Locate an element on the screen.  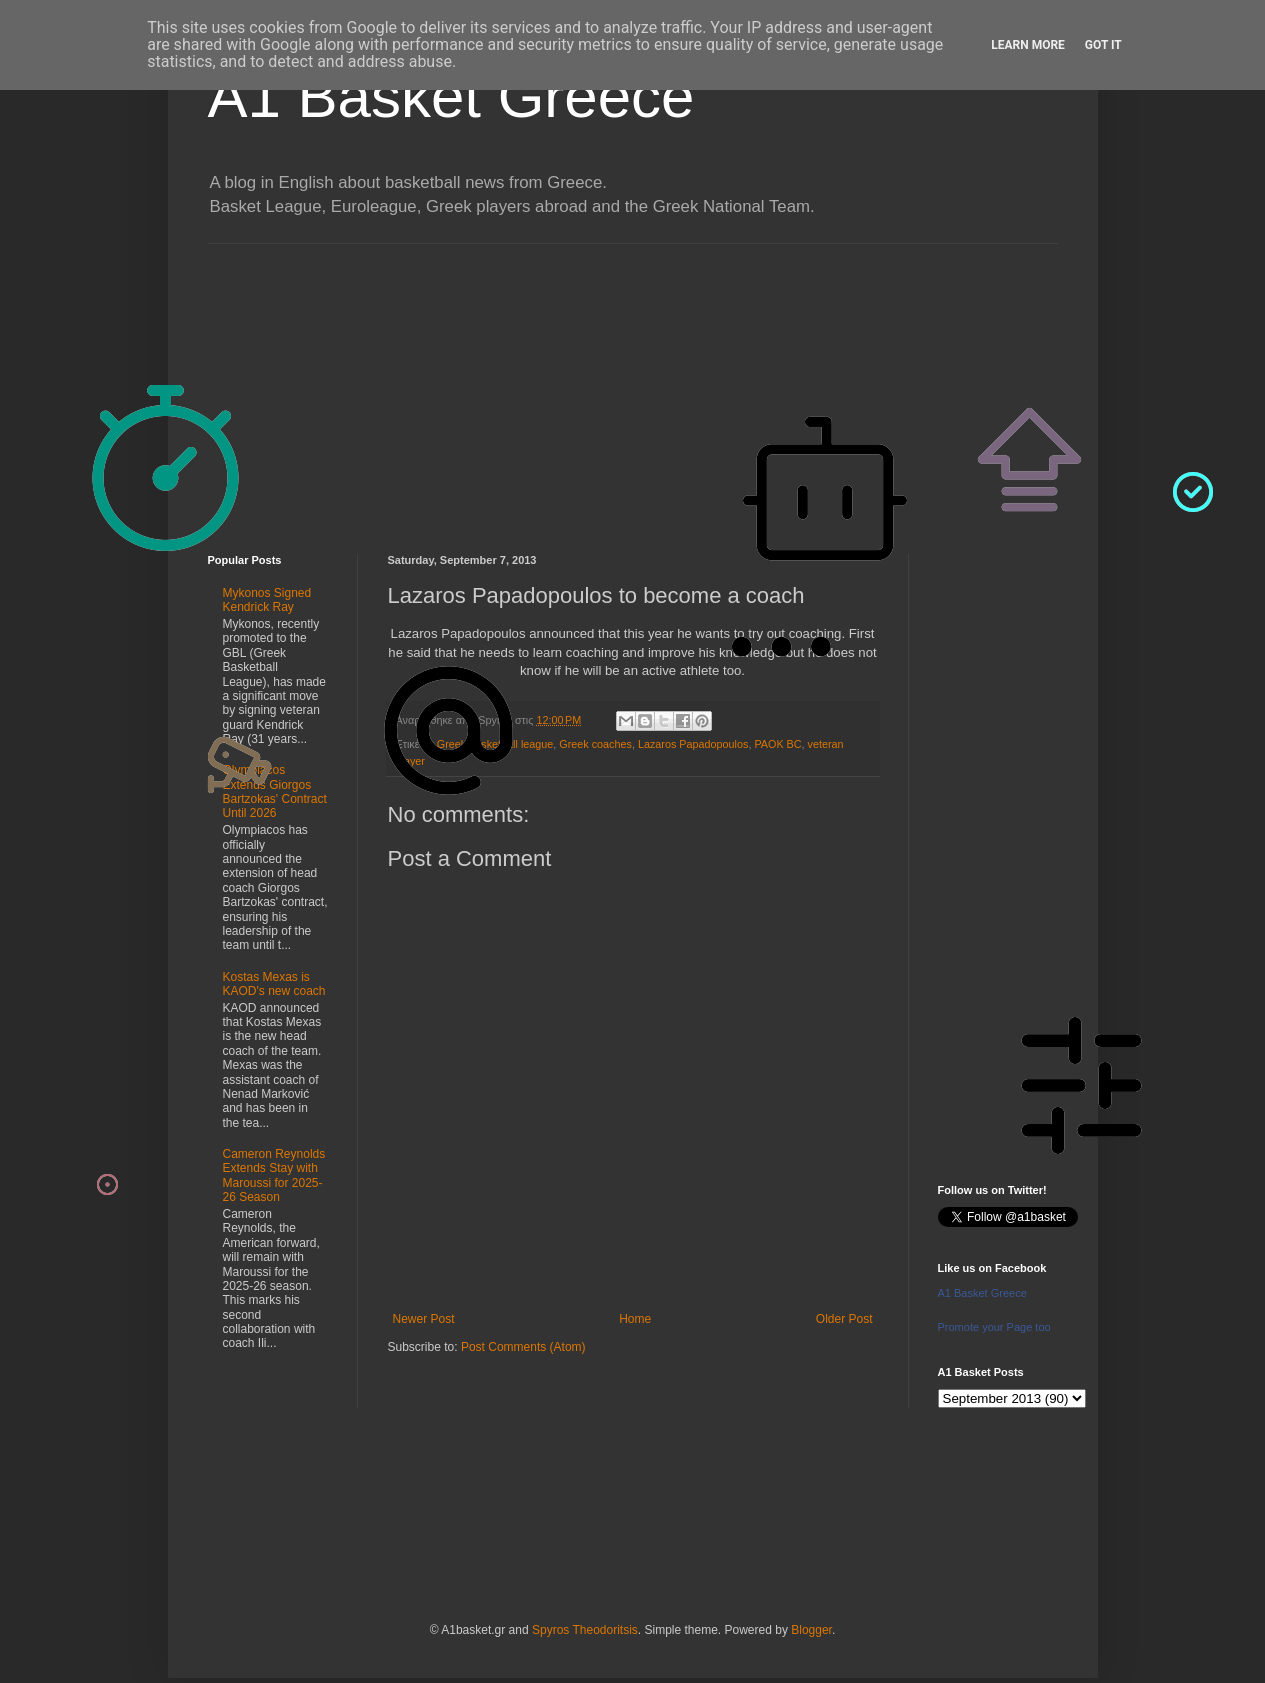
indicates a closed or resolved issue is located at coordinates (1193, 492).